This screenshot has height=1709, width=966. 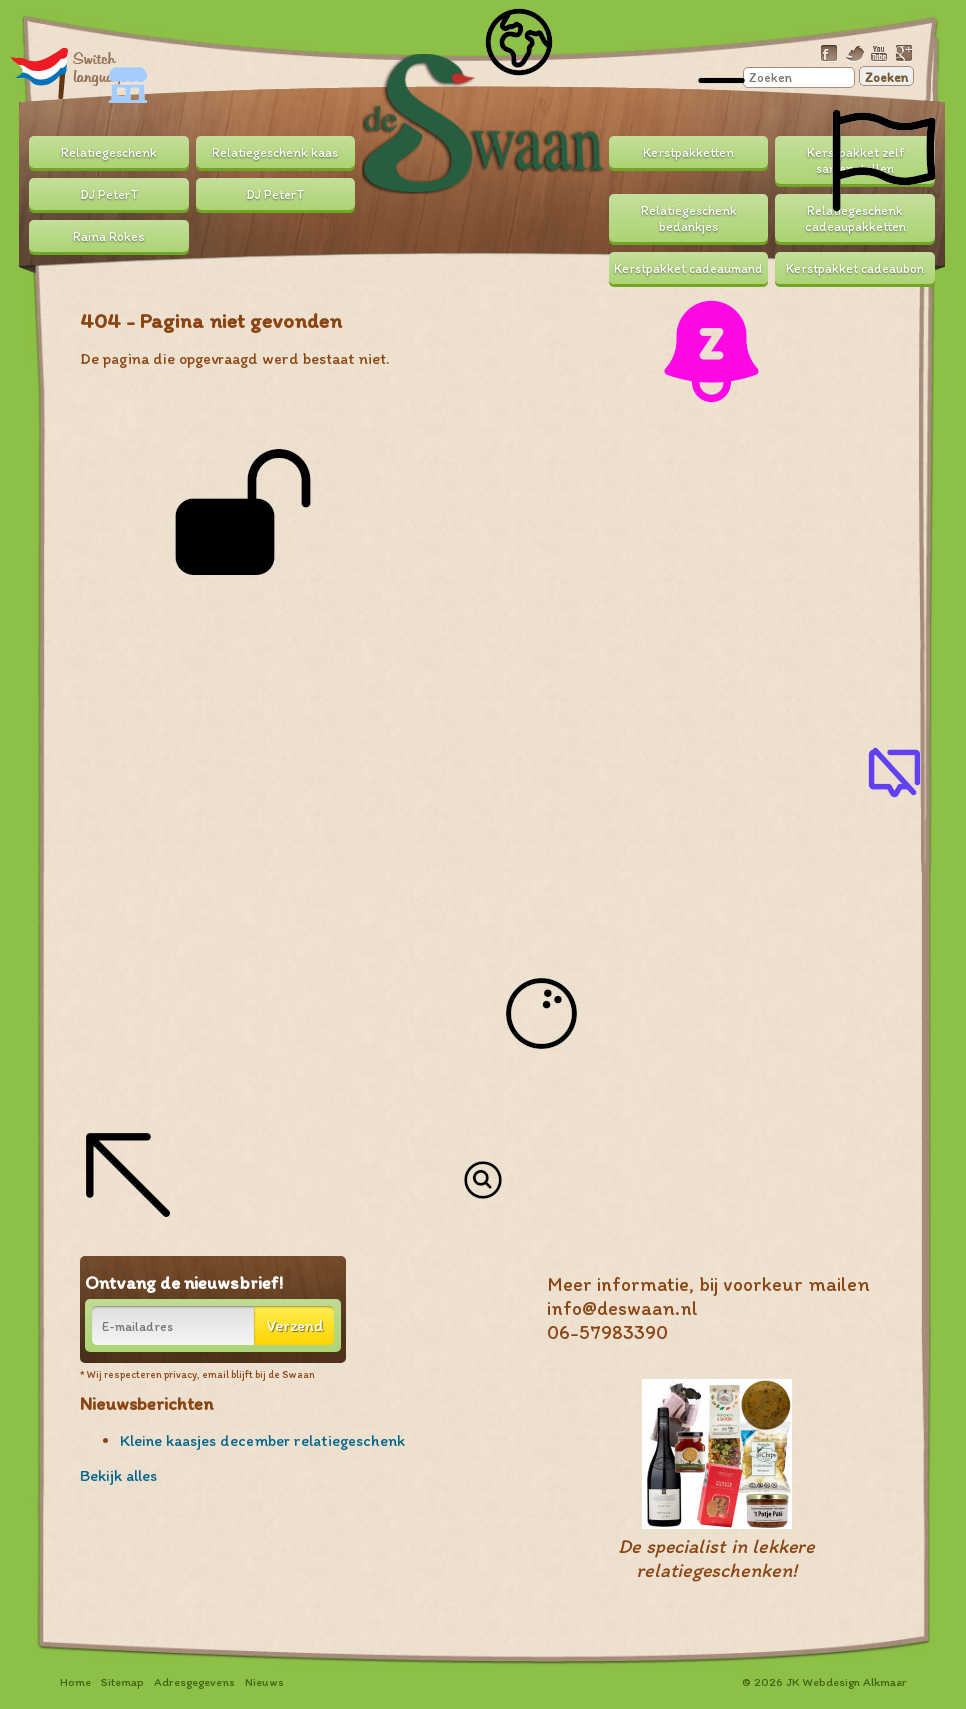 I want to click on access bowling game or activity, so click(x=541, y=1013).